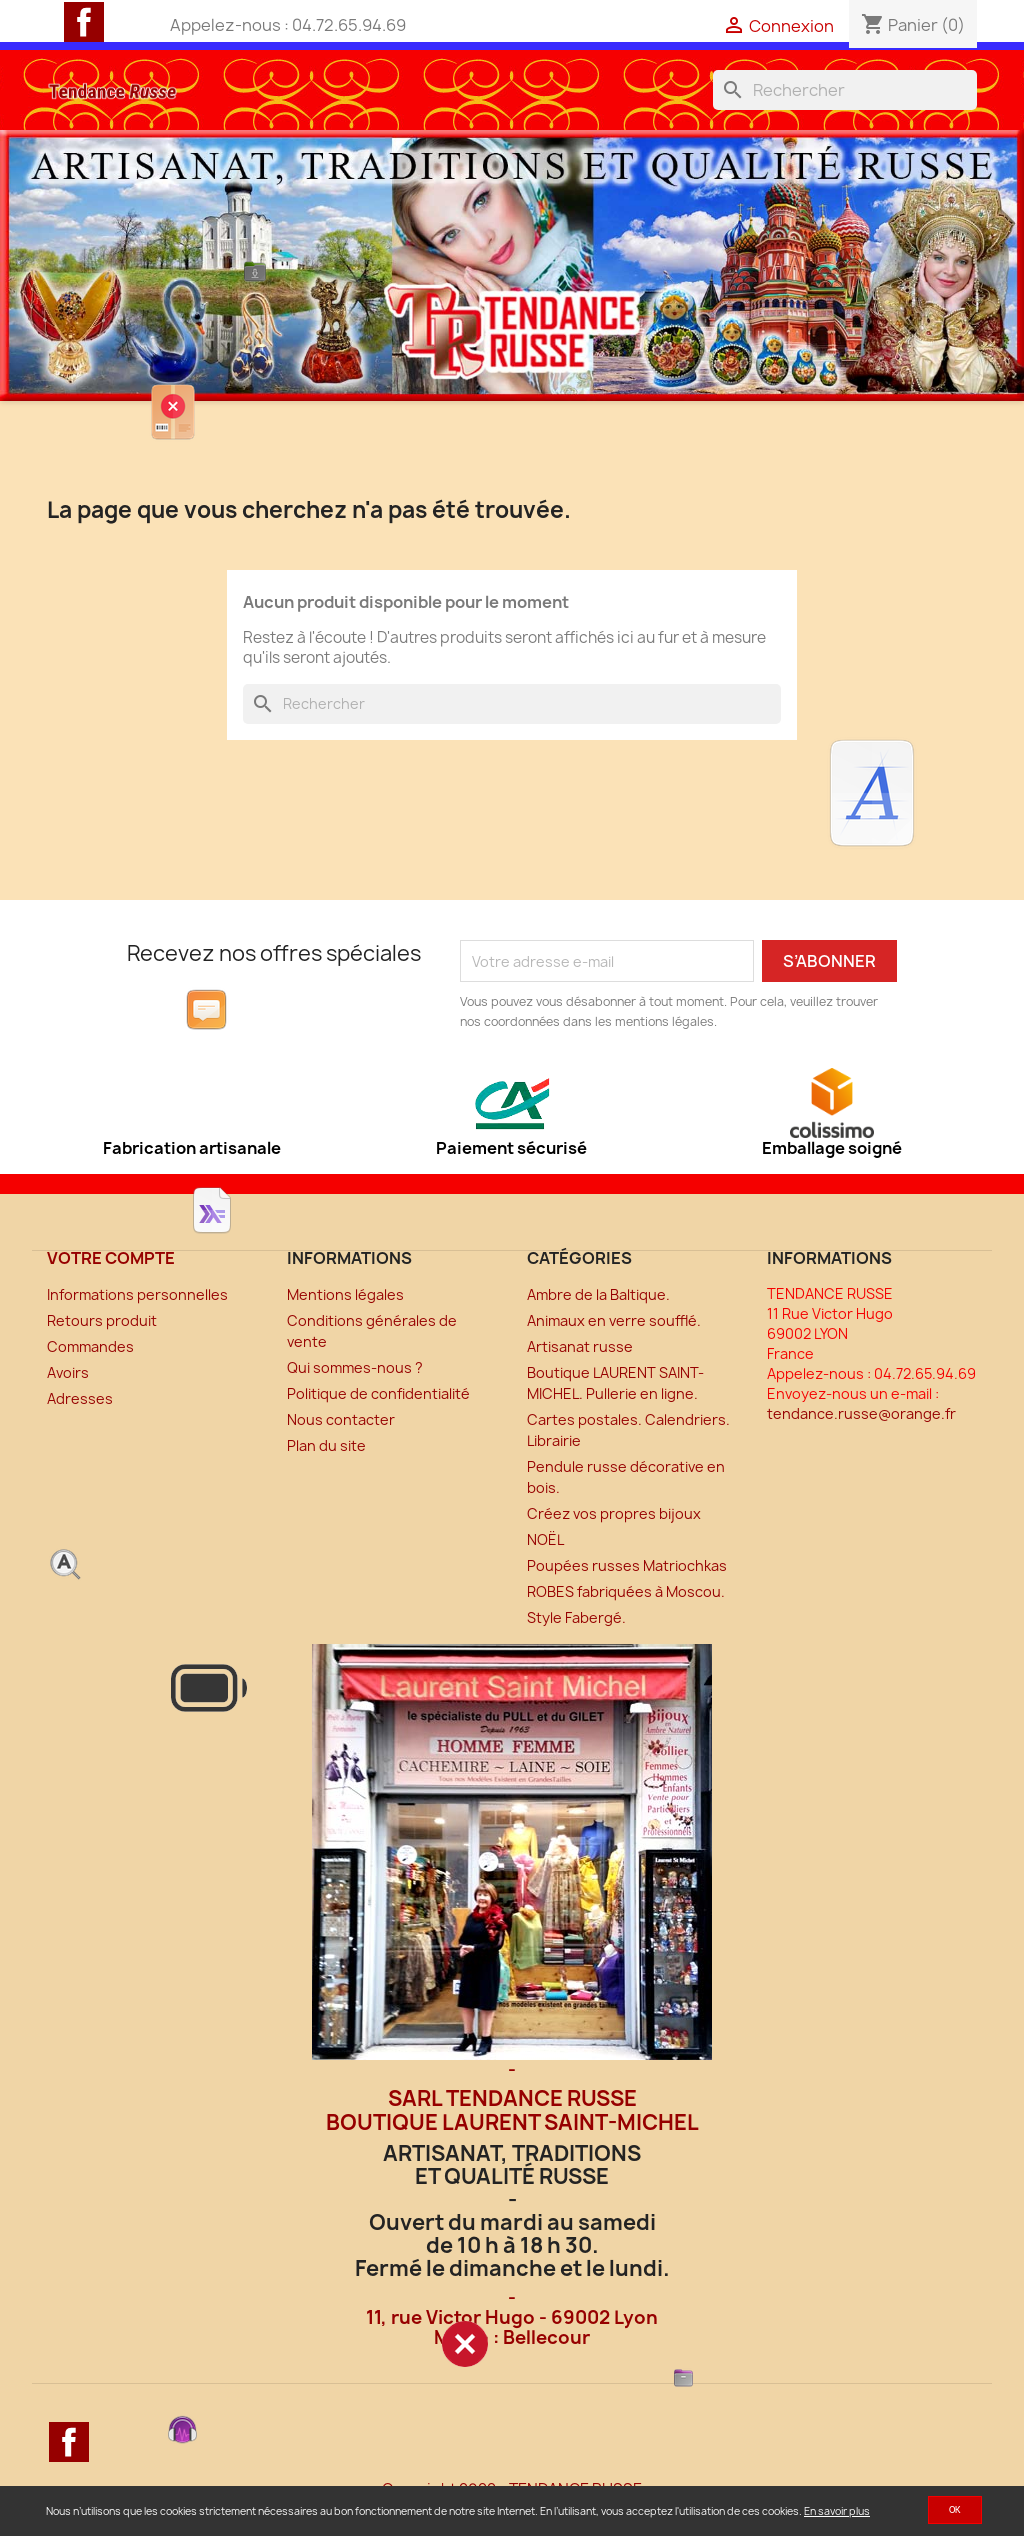 The image size is (1024, 2536). What do you see at coordinates (255, 271) in the screenshot?
I see `access your downloads folder` at bounding box center [255, 271].